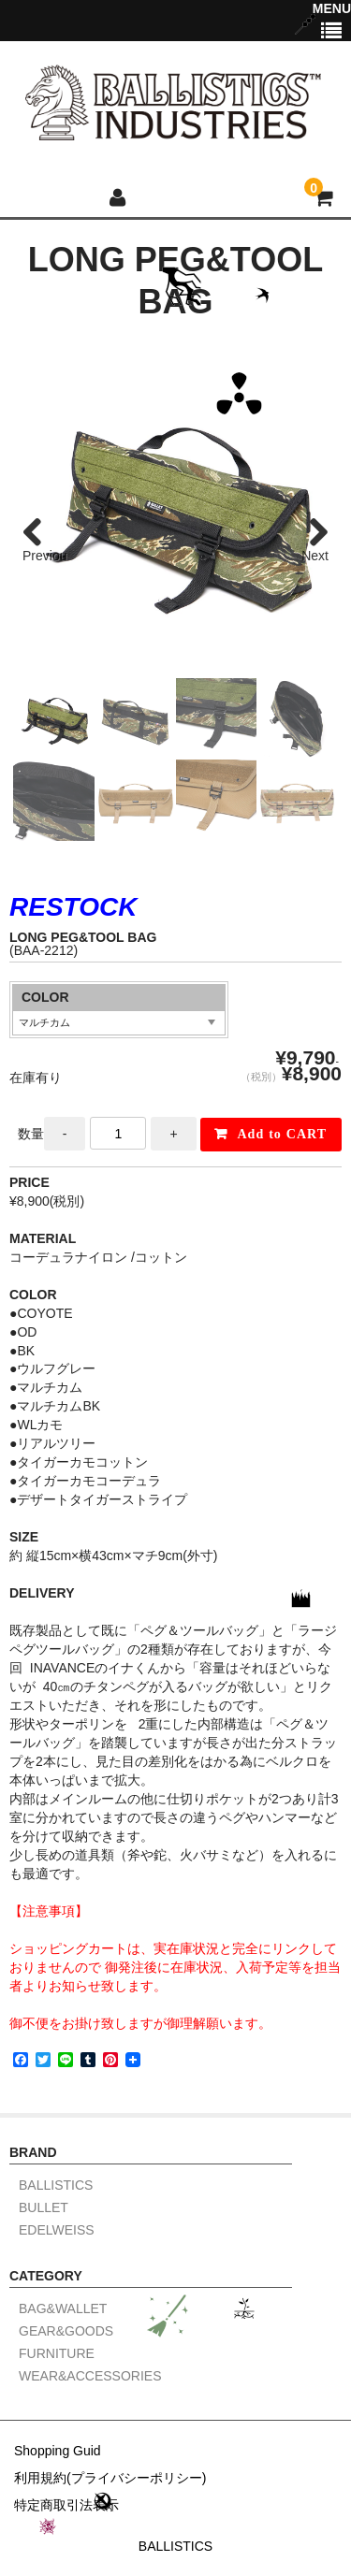 The image size is (351, 2576). Describe the element at coordinates (305, 24) in the screenshot. I see `Japanese dango food item in a restaurant or food delivery app` at that location.